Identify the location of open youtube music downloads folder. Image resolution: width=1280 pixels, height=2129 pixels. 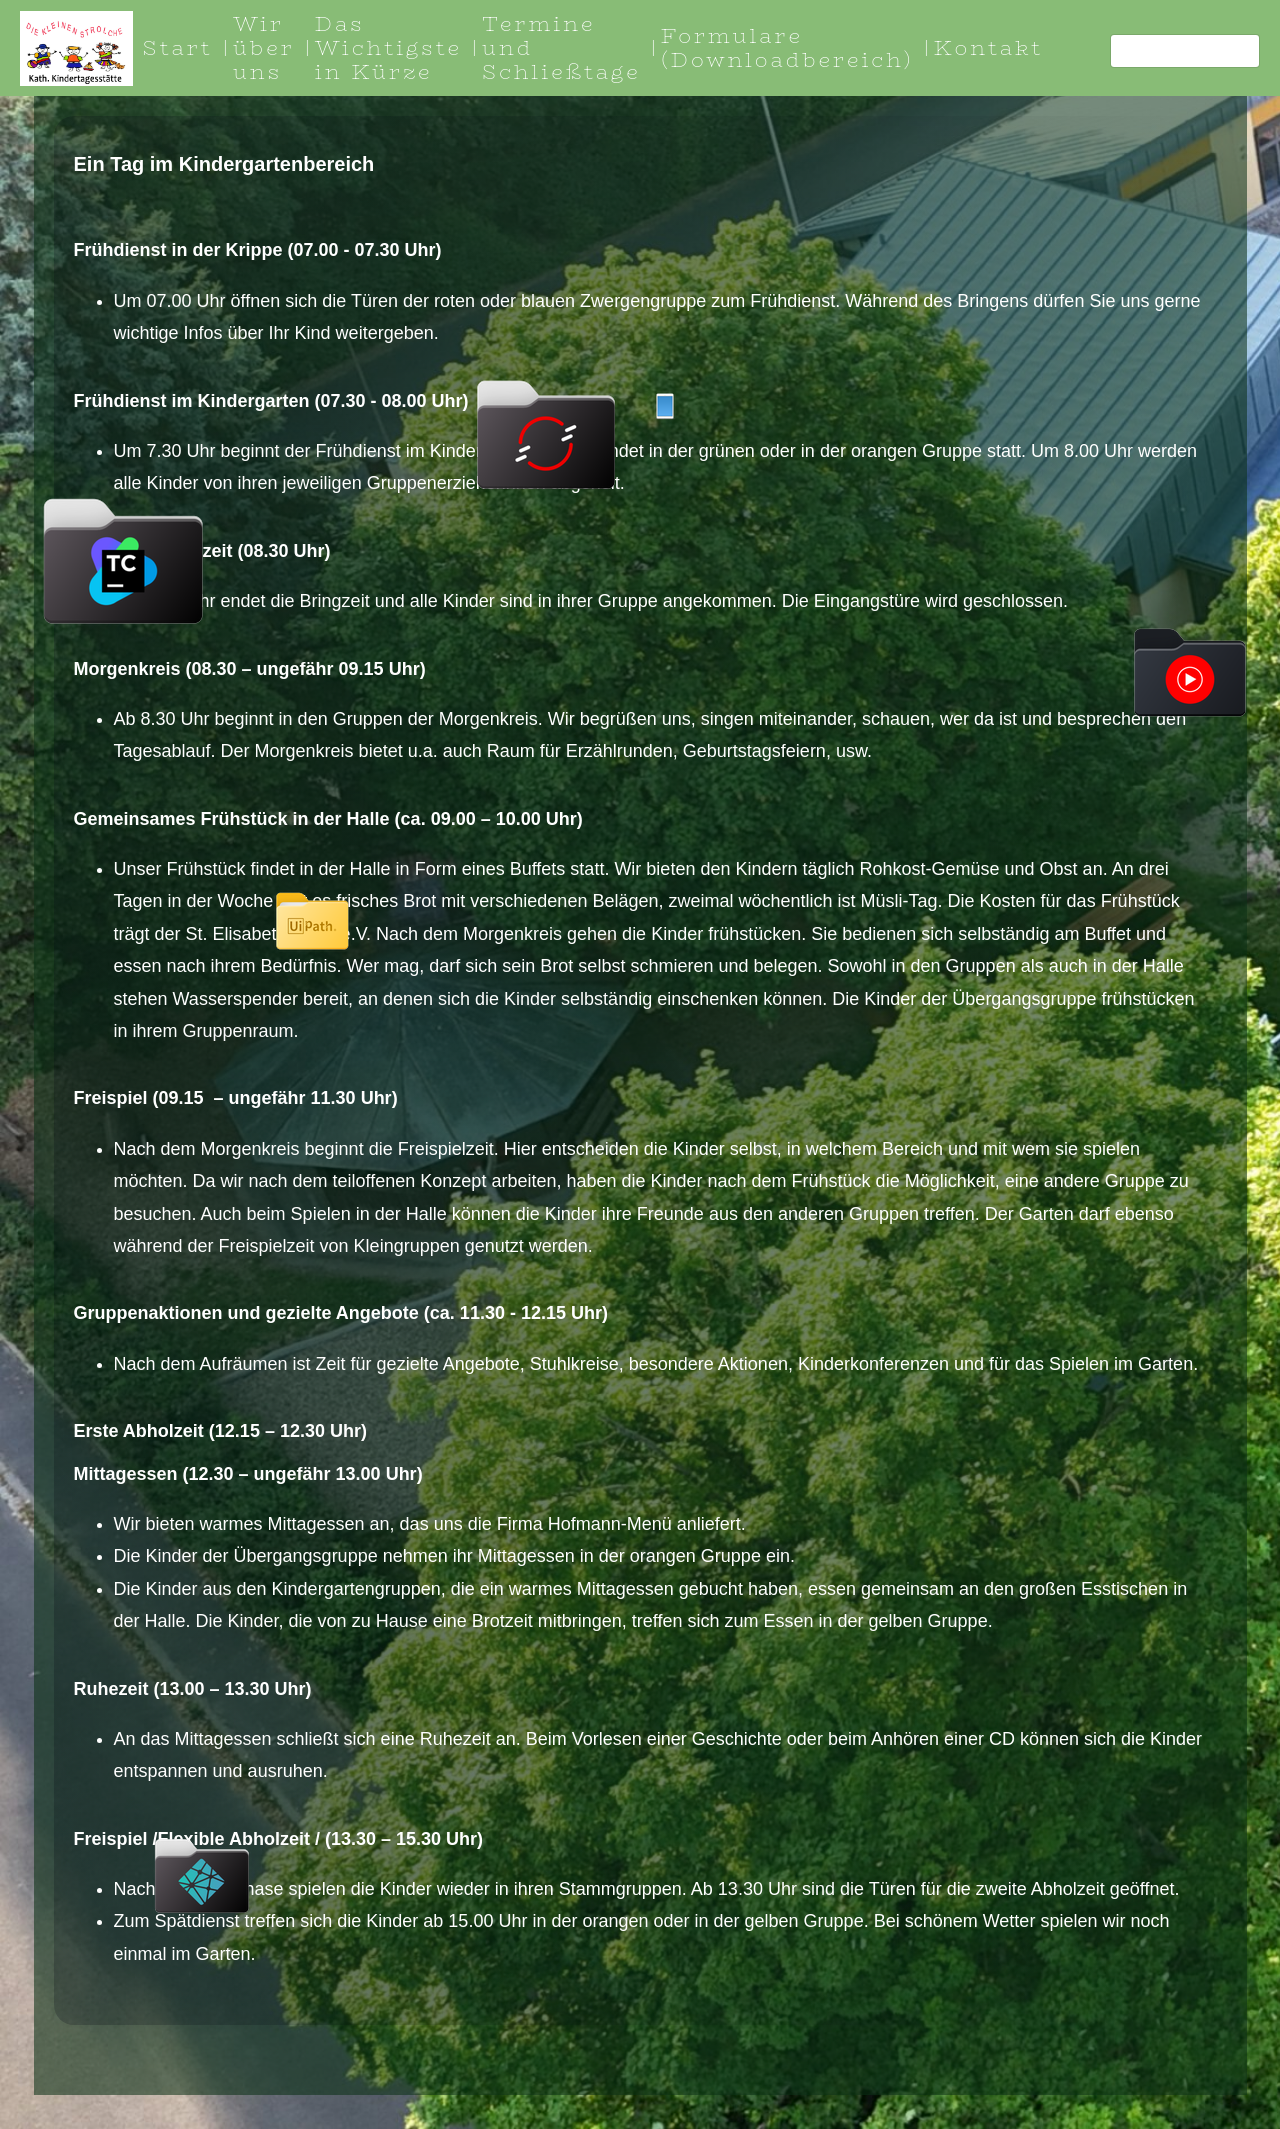
(1189, 675).